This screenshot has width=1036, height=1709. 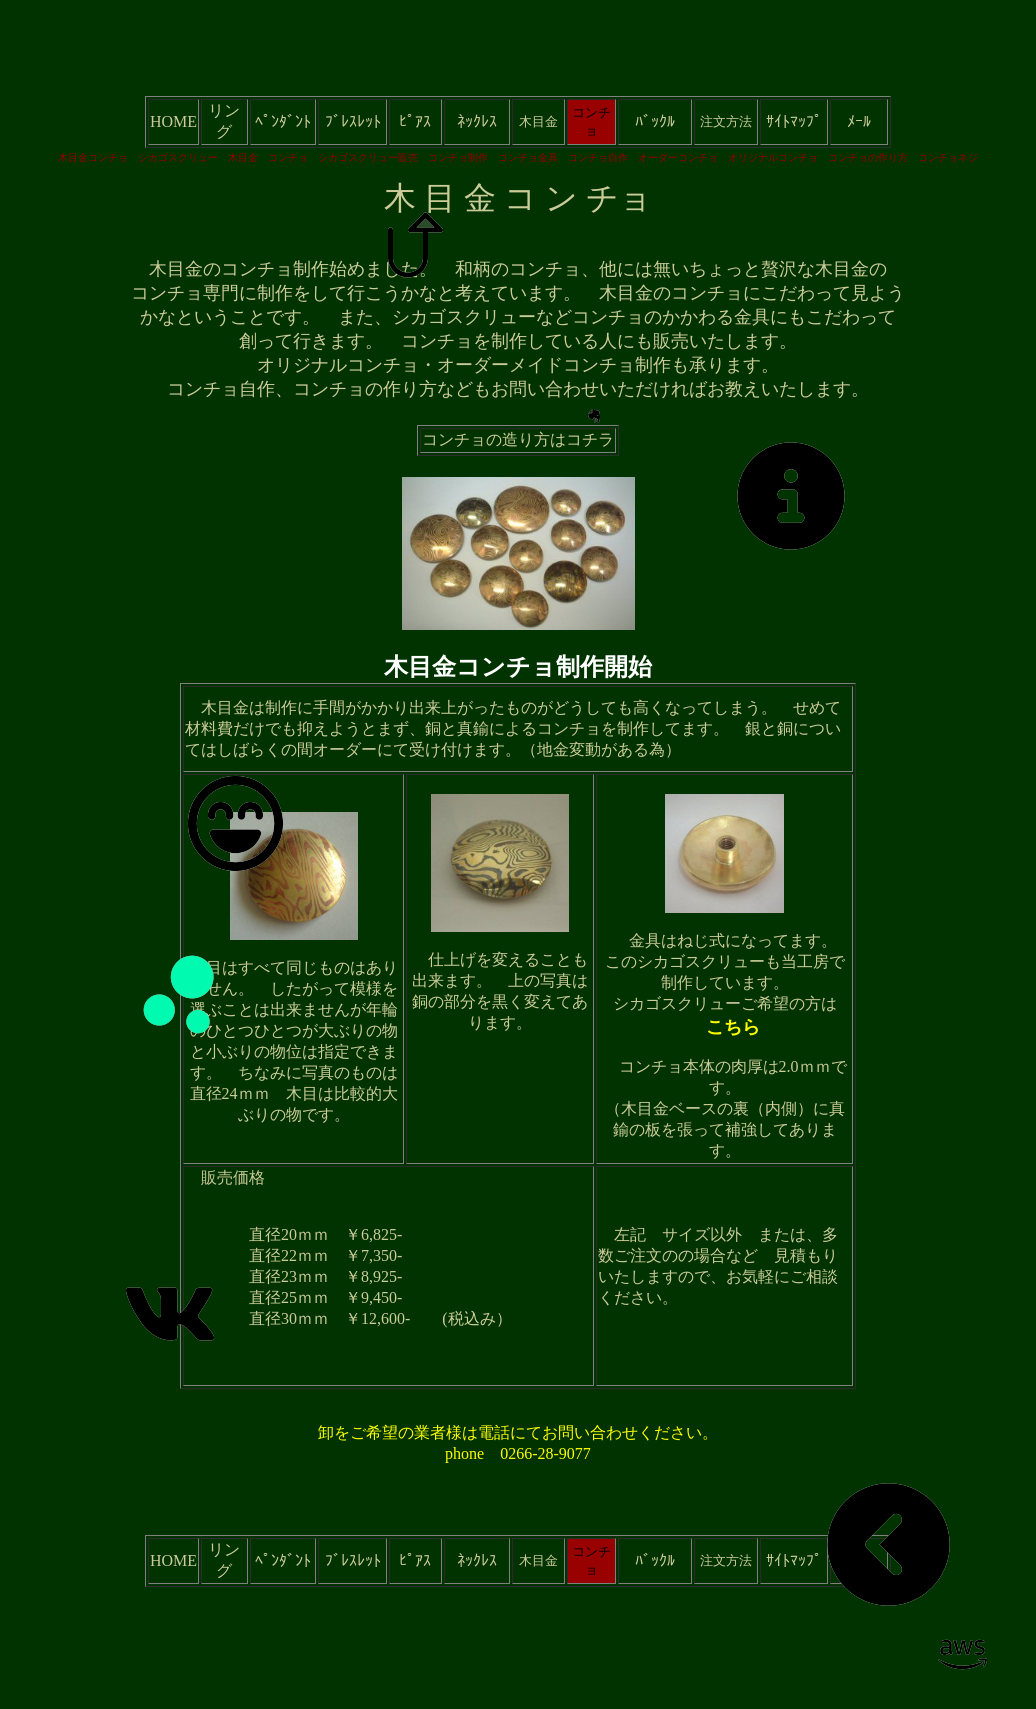 What do you see at coordinates (235, 823) in the screenshot?
I see `add a laughing emoji reaction` at bounding box center [235, 823].